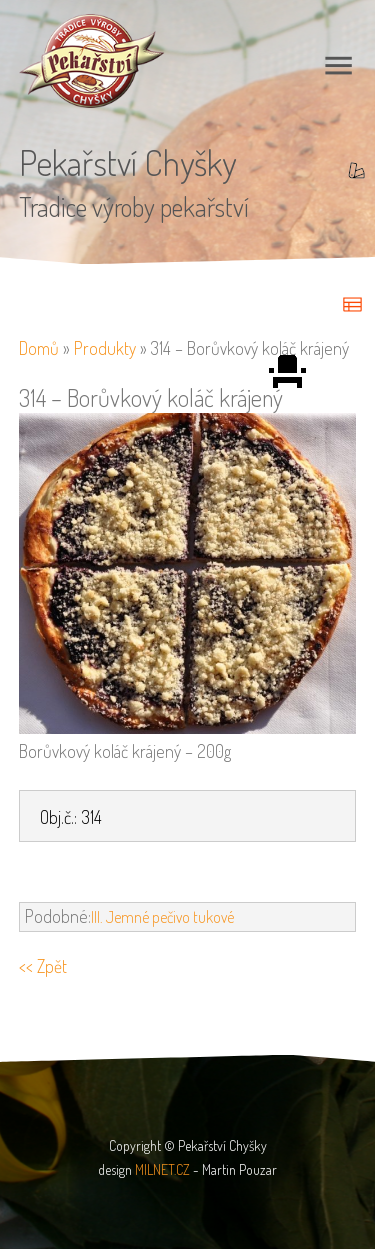 The image size is (375, 1249). Describe the element at coordinates (356, 171) in the screenshot. I see `open color palette or swatches` at that location.